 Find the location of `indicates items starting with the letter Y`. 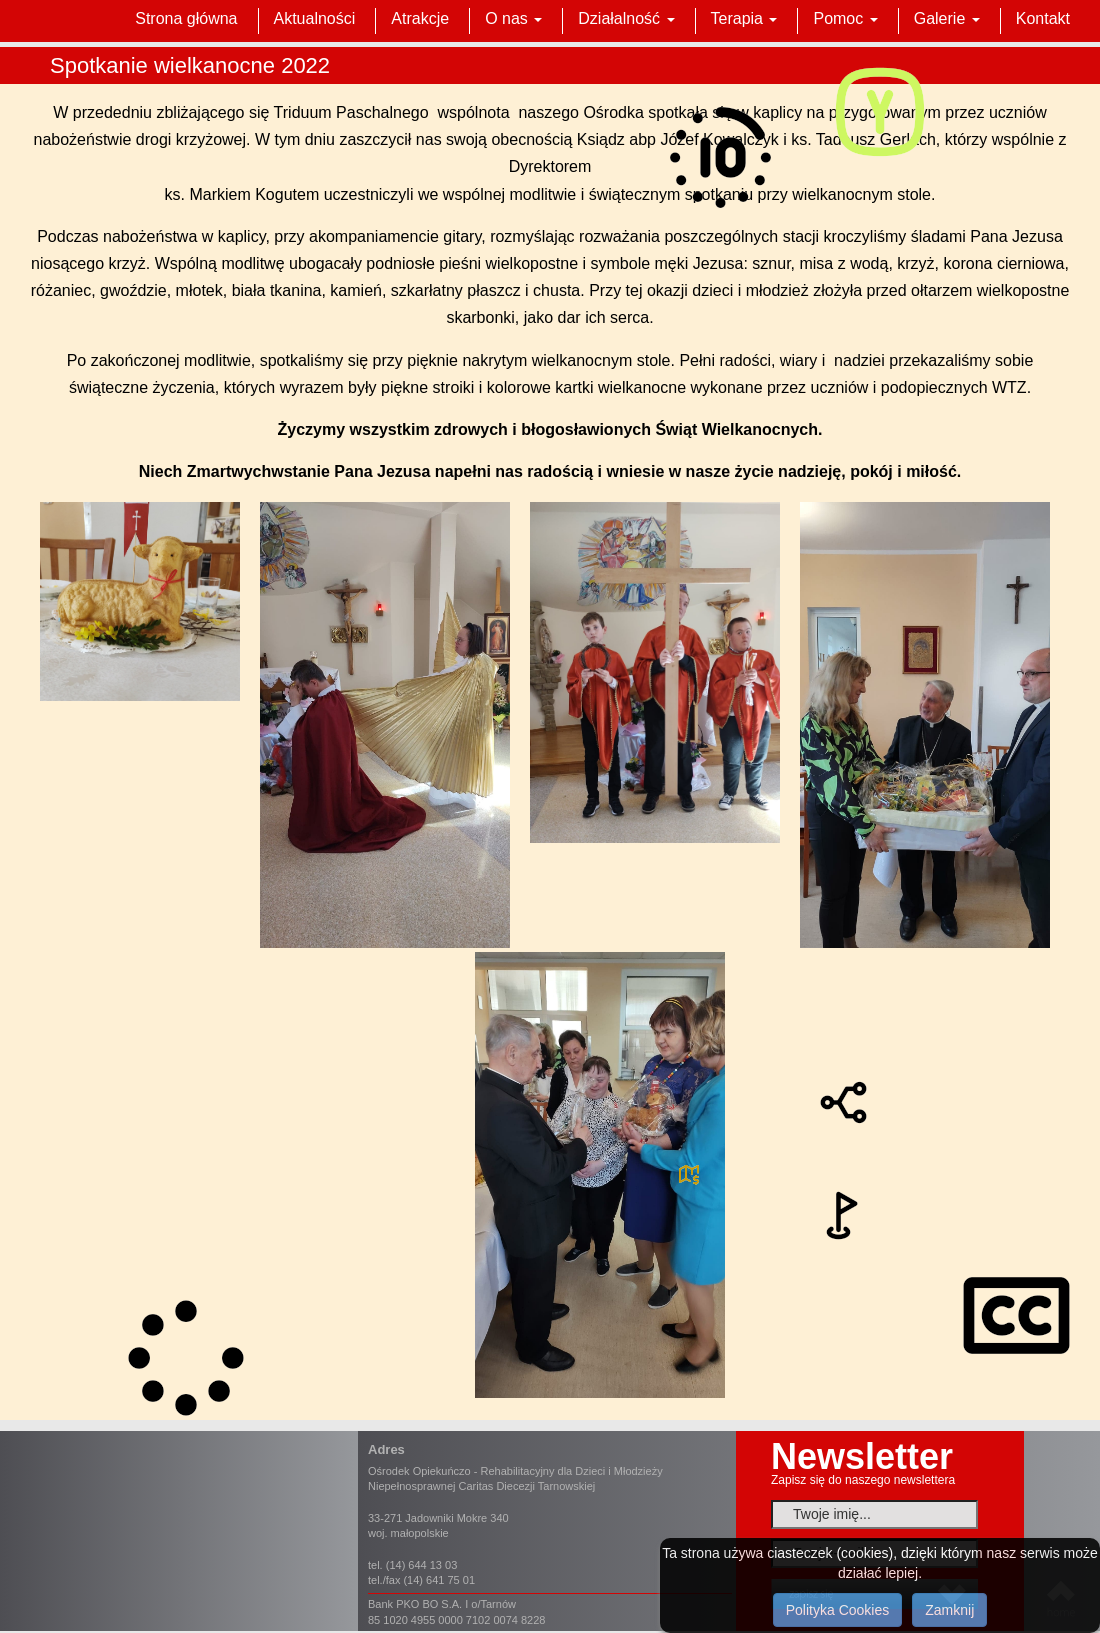

indicates items starting with the letter Y is located at coordinates (880, 112).